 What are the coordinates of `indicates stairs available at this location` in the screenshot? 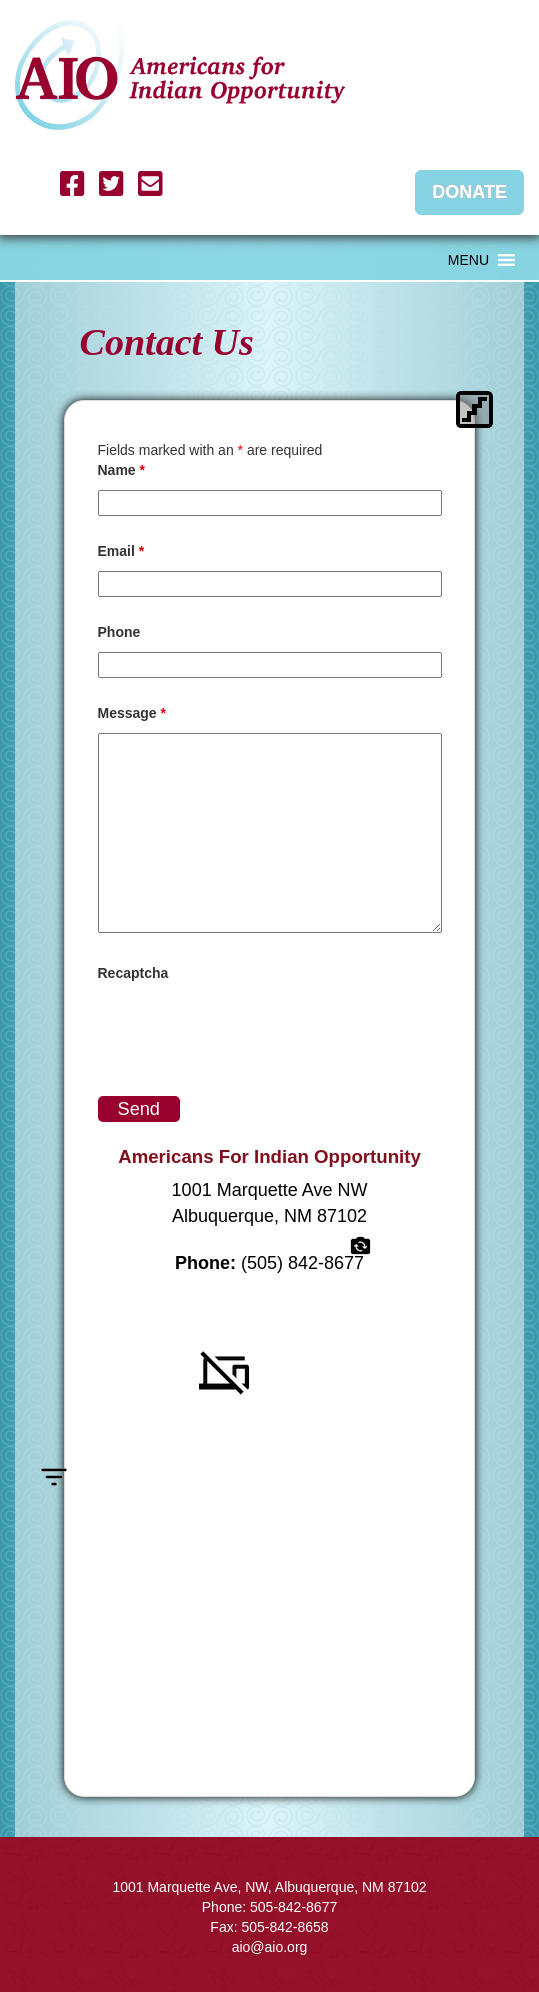 It's located at (474, 409).